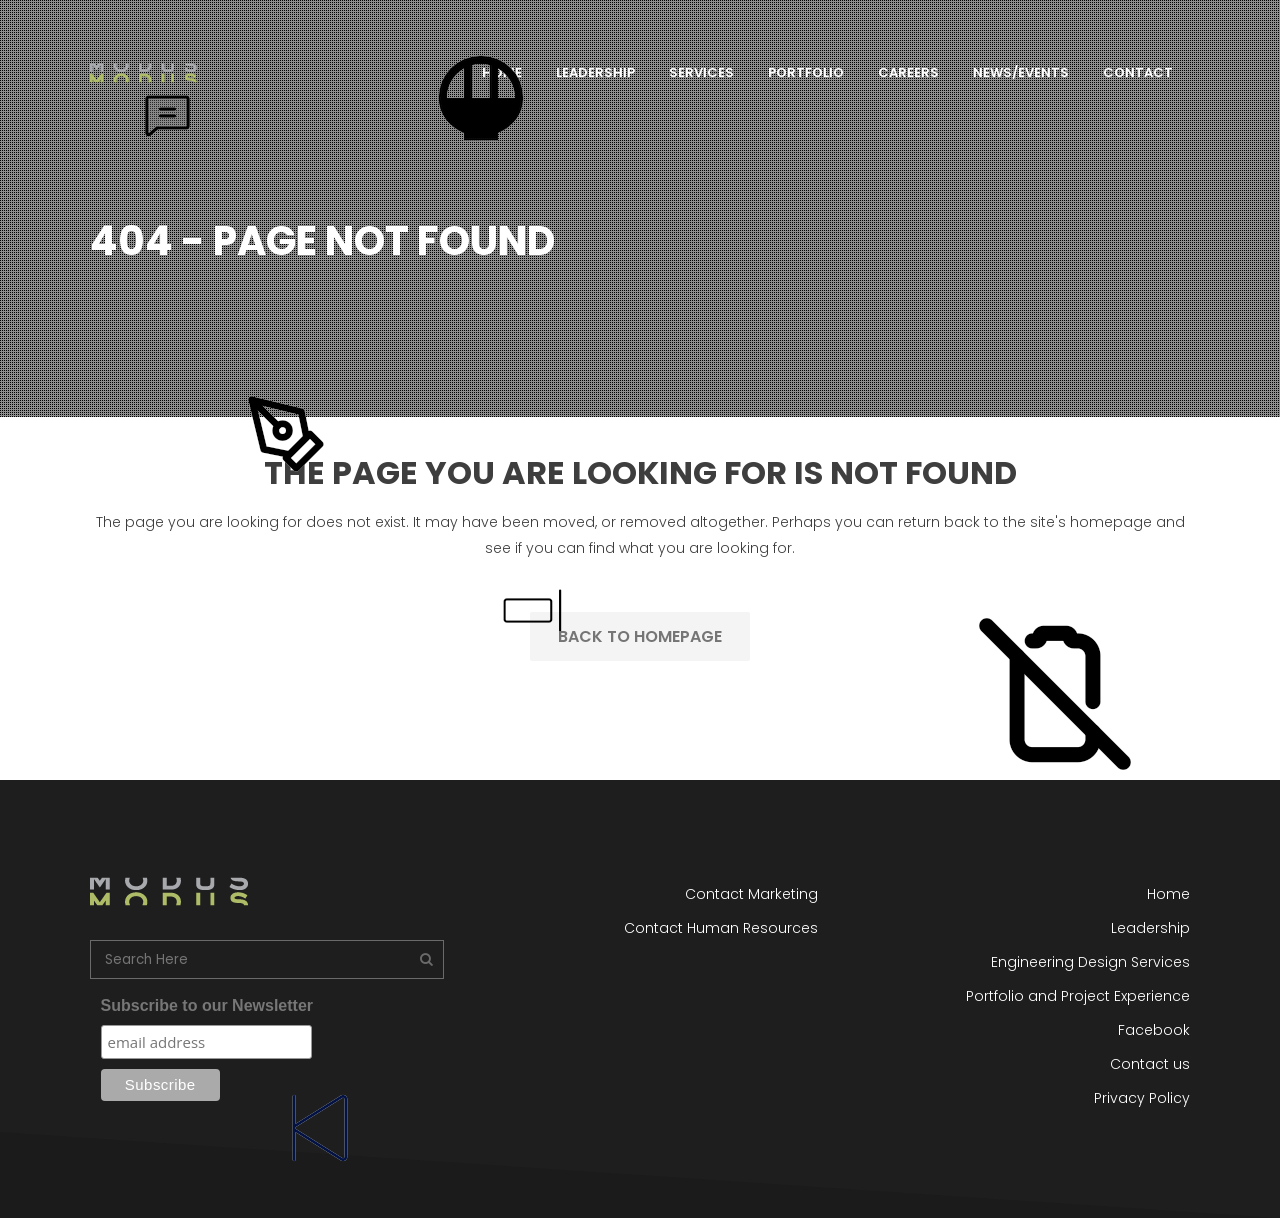  What do you see at coordinates (286, 434) in the screenshot?
I see `access vector drawing or pen tool` at bounding box center [286, 434].